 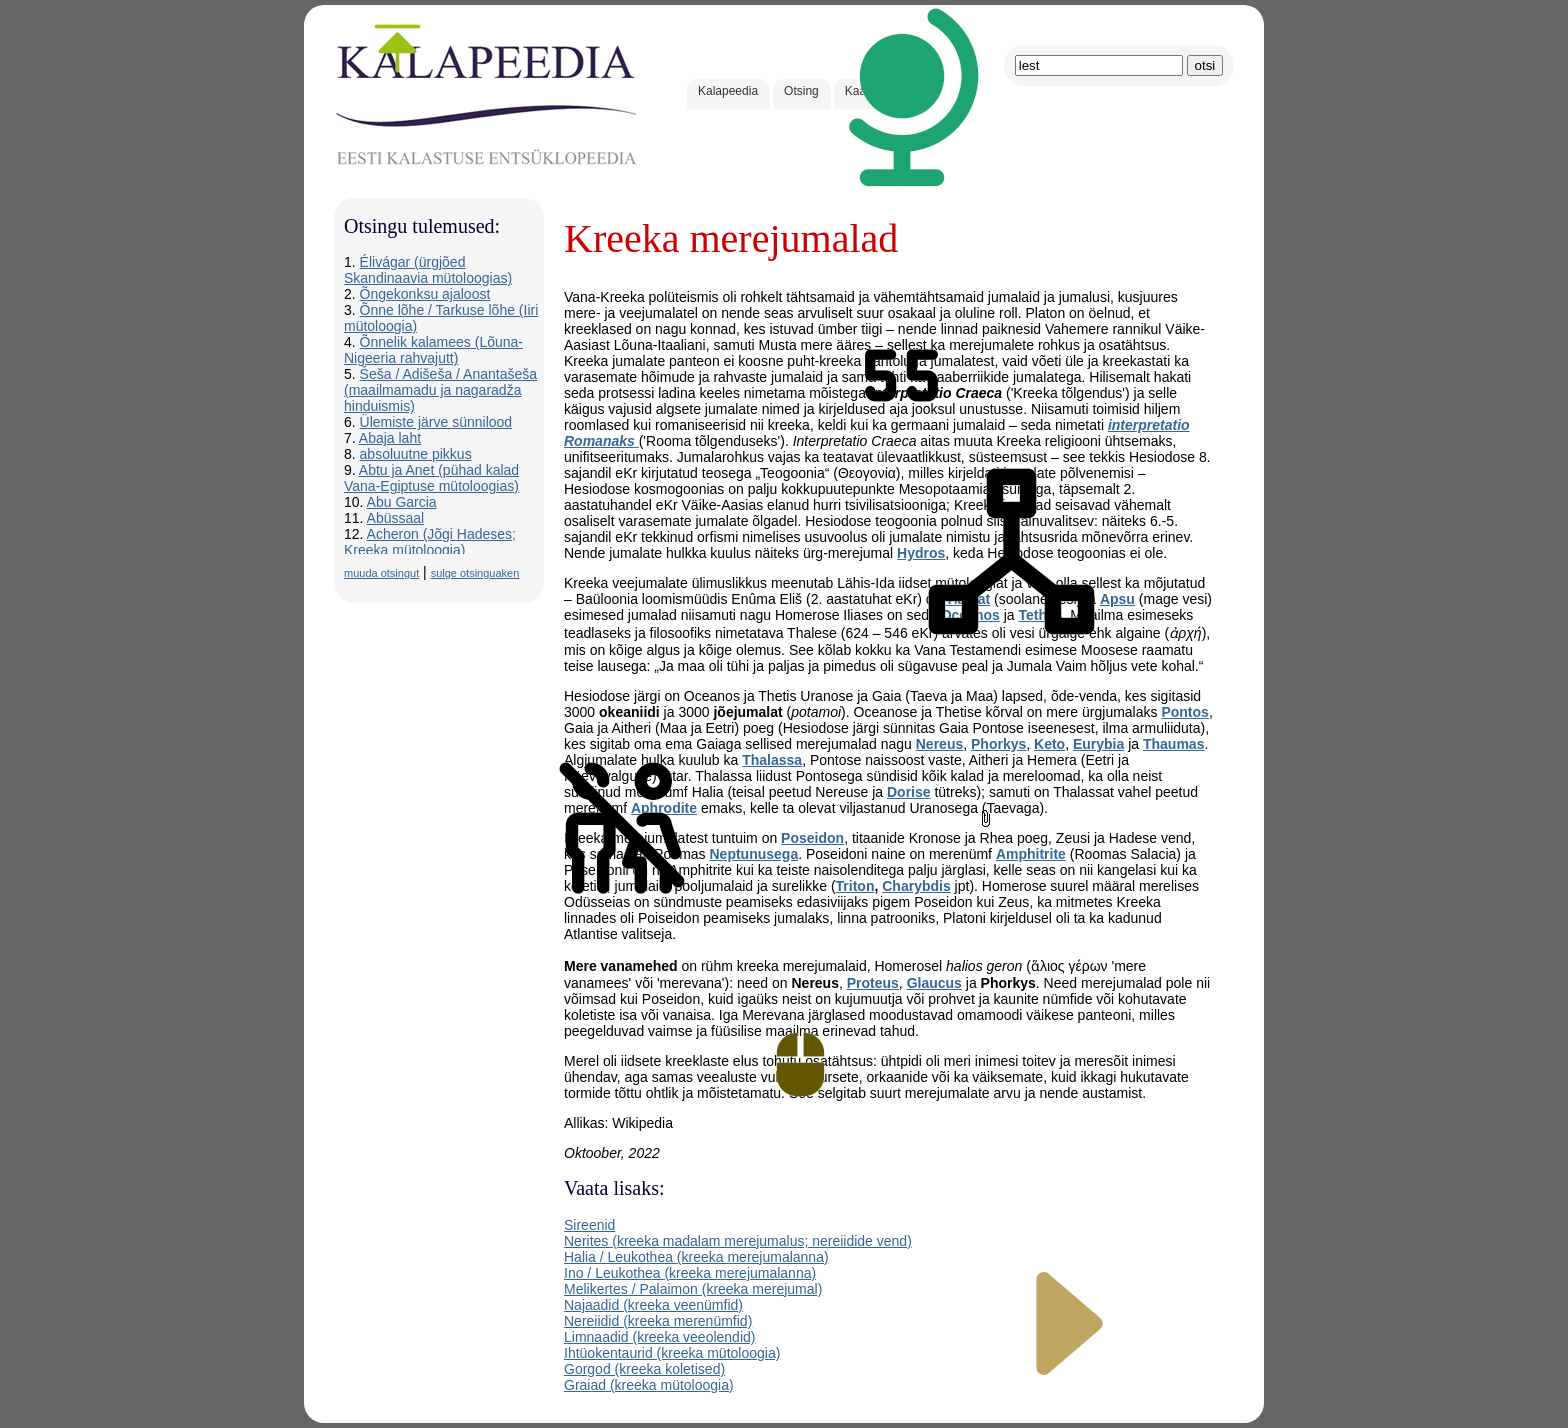 What do you see at coordinates (1011, 551) in the screenshot?
I see `view organizational hierarchy or structure` at bounding box center [1011, 551].